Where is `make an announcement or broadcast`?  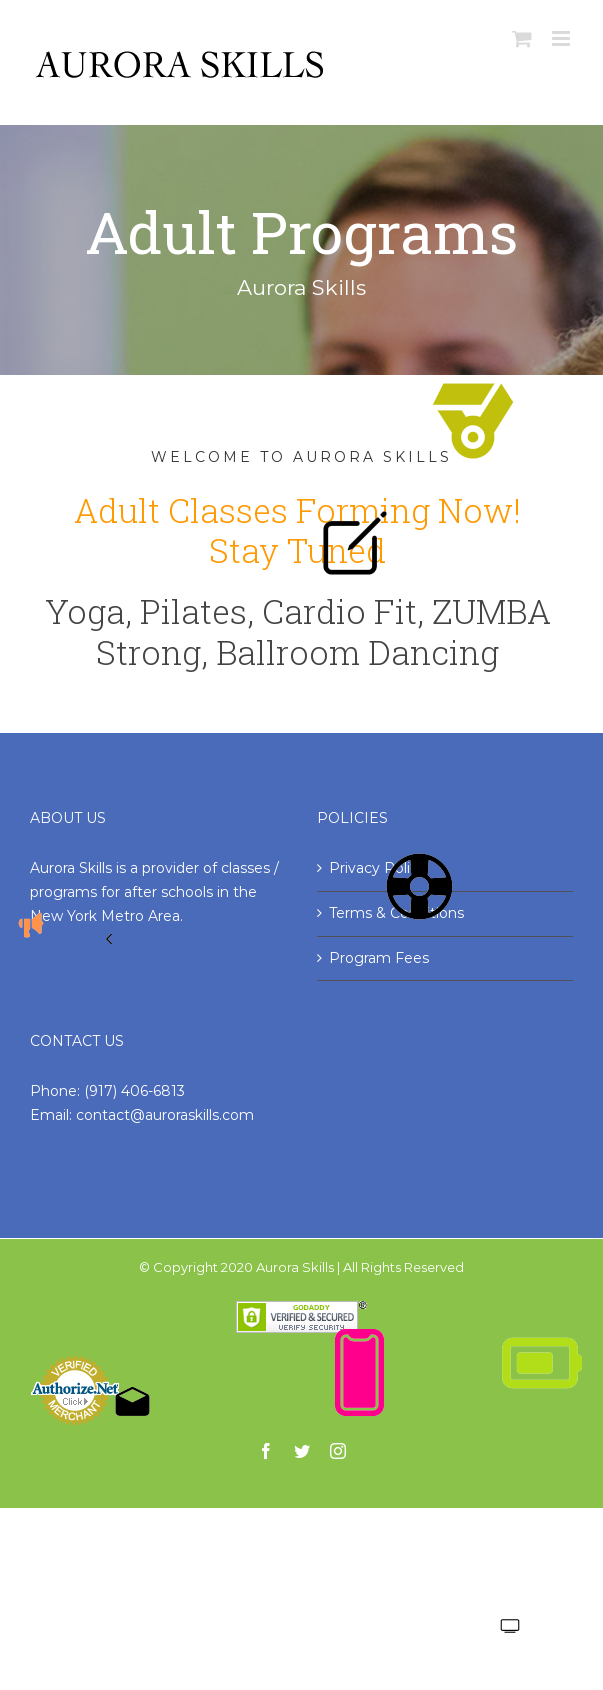 make an announcement or broadcast is located at coordinates (31, 925).